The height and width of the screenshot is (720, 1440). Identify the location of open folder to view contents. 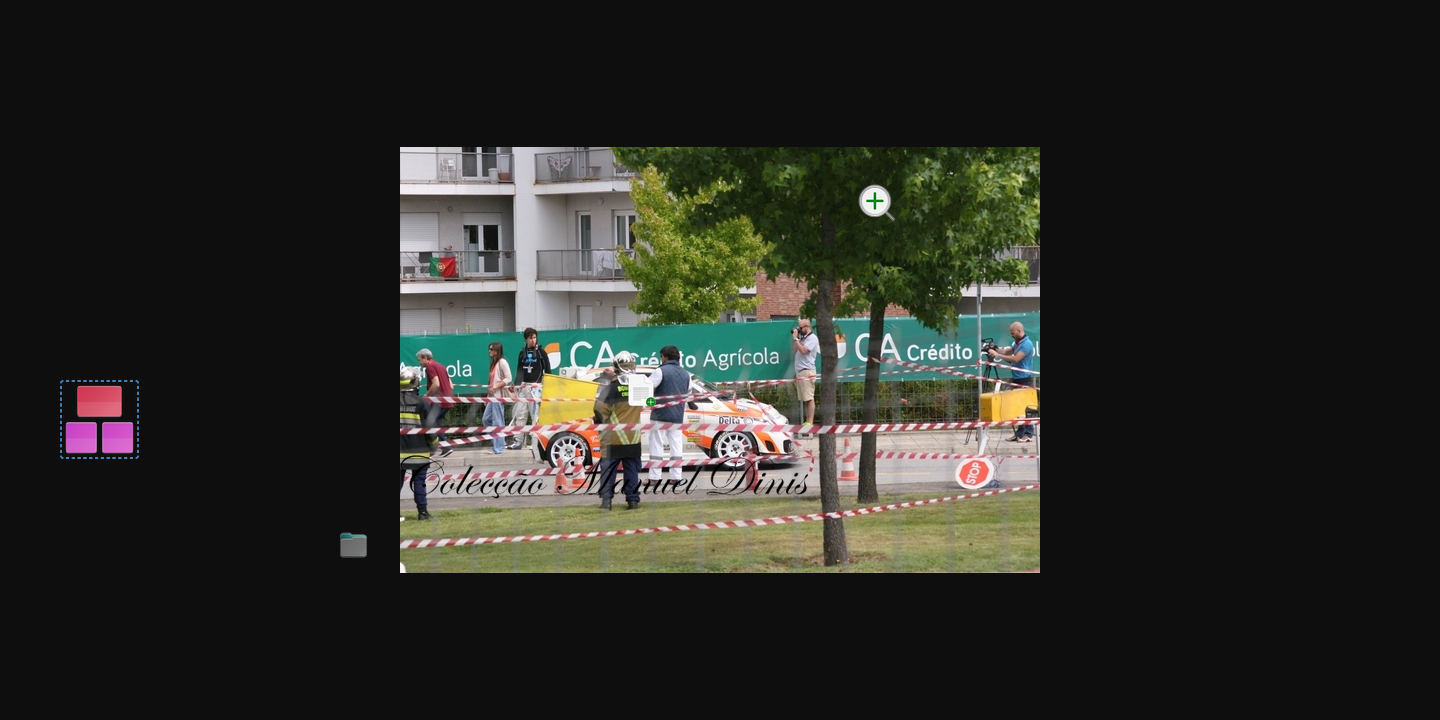
(353, 544).